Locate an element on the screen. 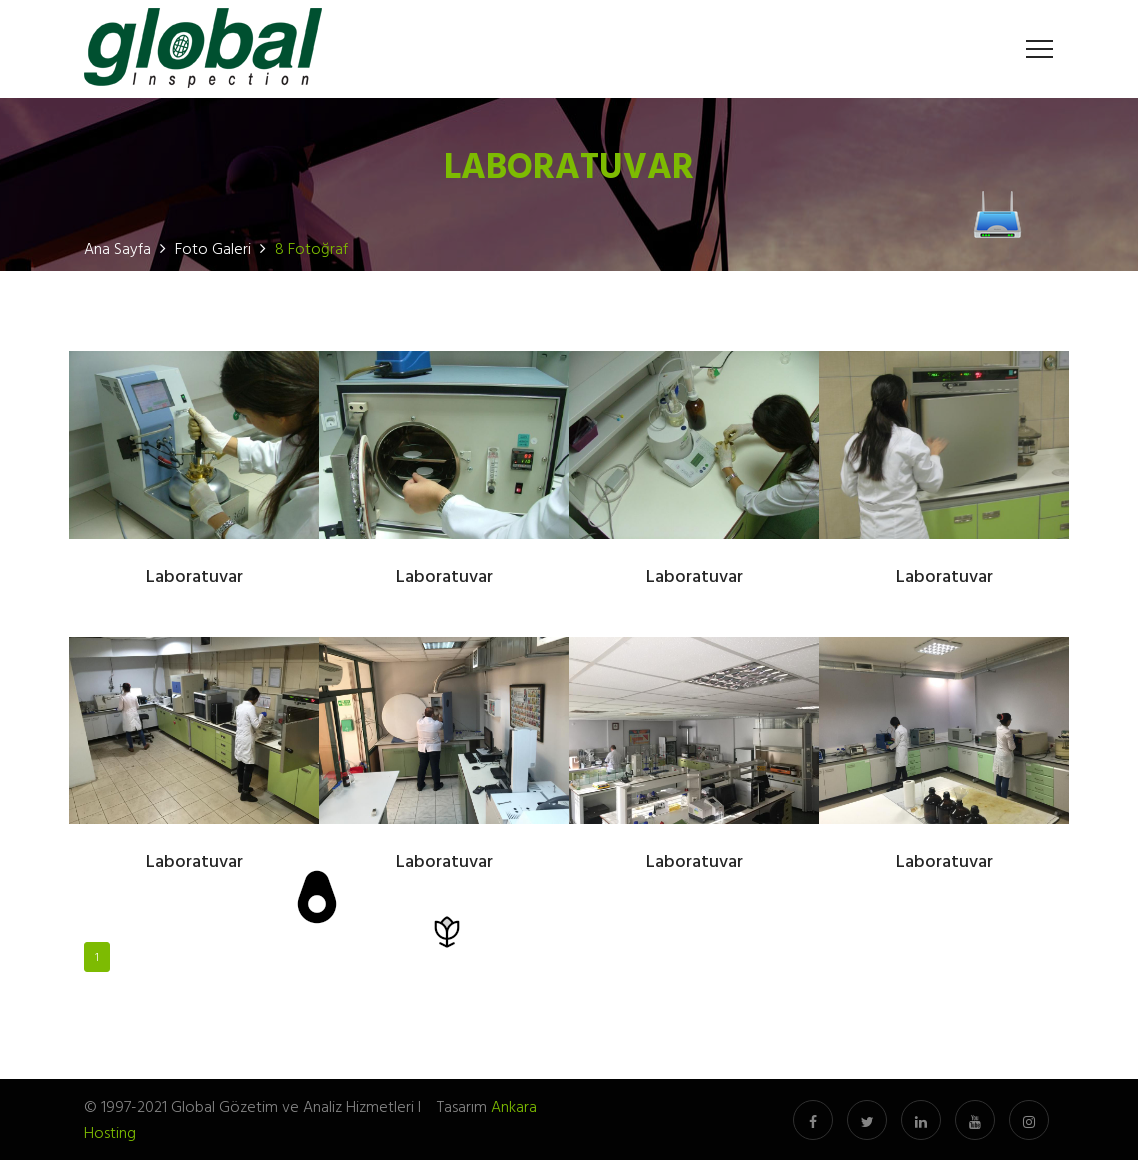 The height and width of the screenshot is (1160, 1138). indicates vegetarian or vegan food options is located at coordinates (317, 897).